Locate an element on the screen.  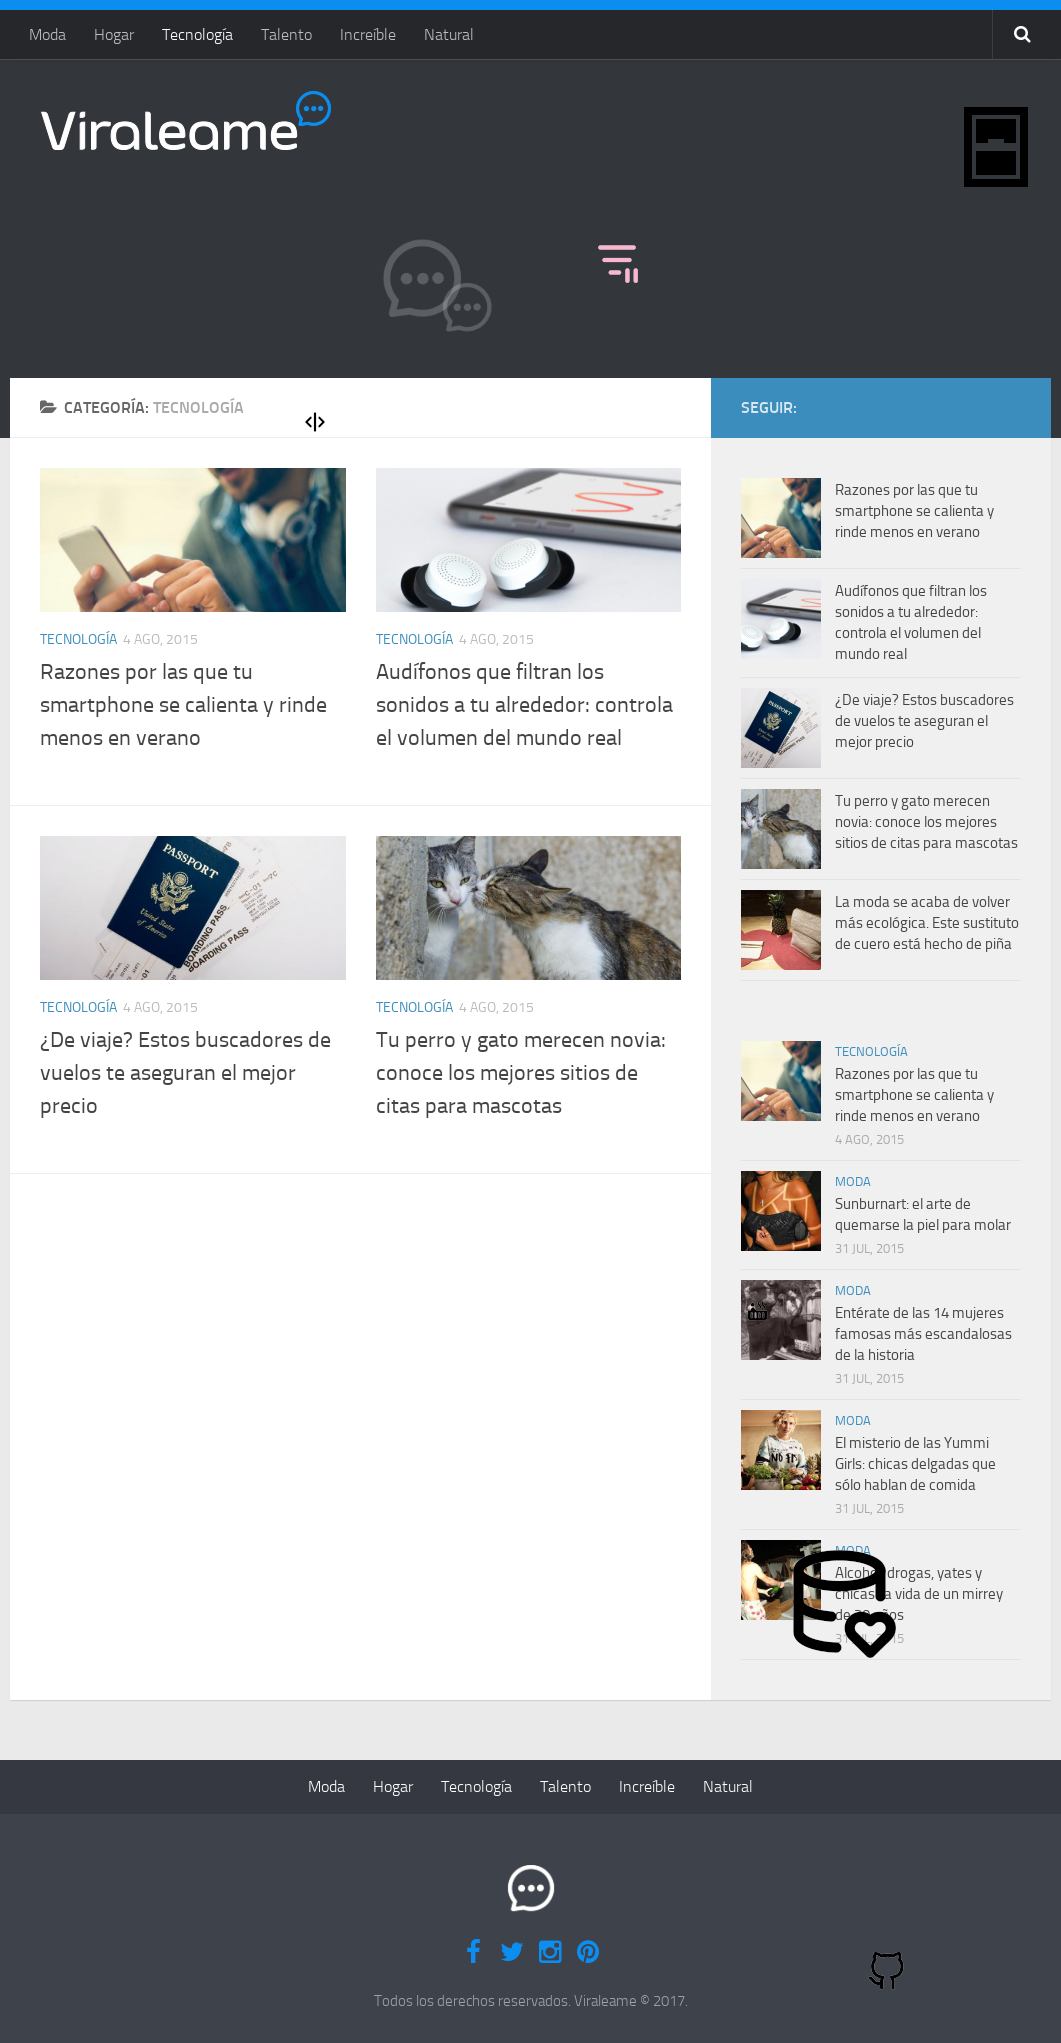
view project on GitHub is located at coordinates (886, 1971).